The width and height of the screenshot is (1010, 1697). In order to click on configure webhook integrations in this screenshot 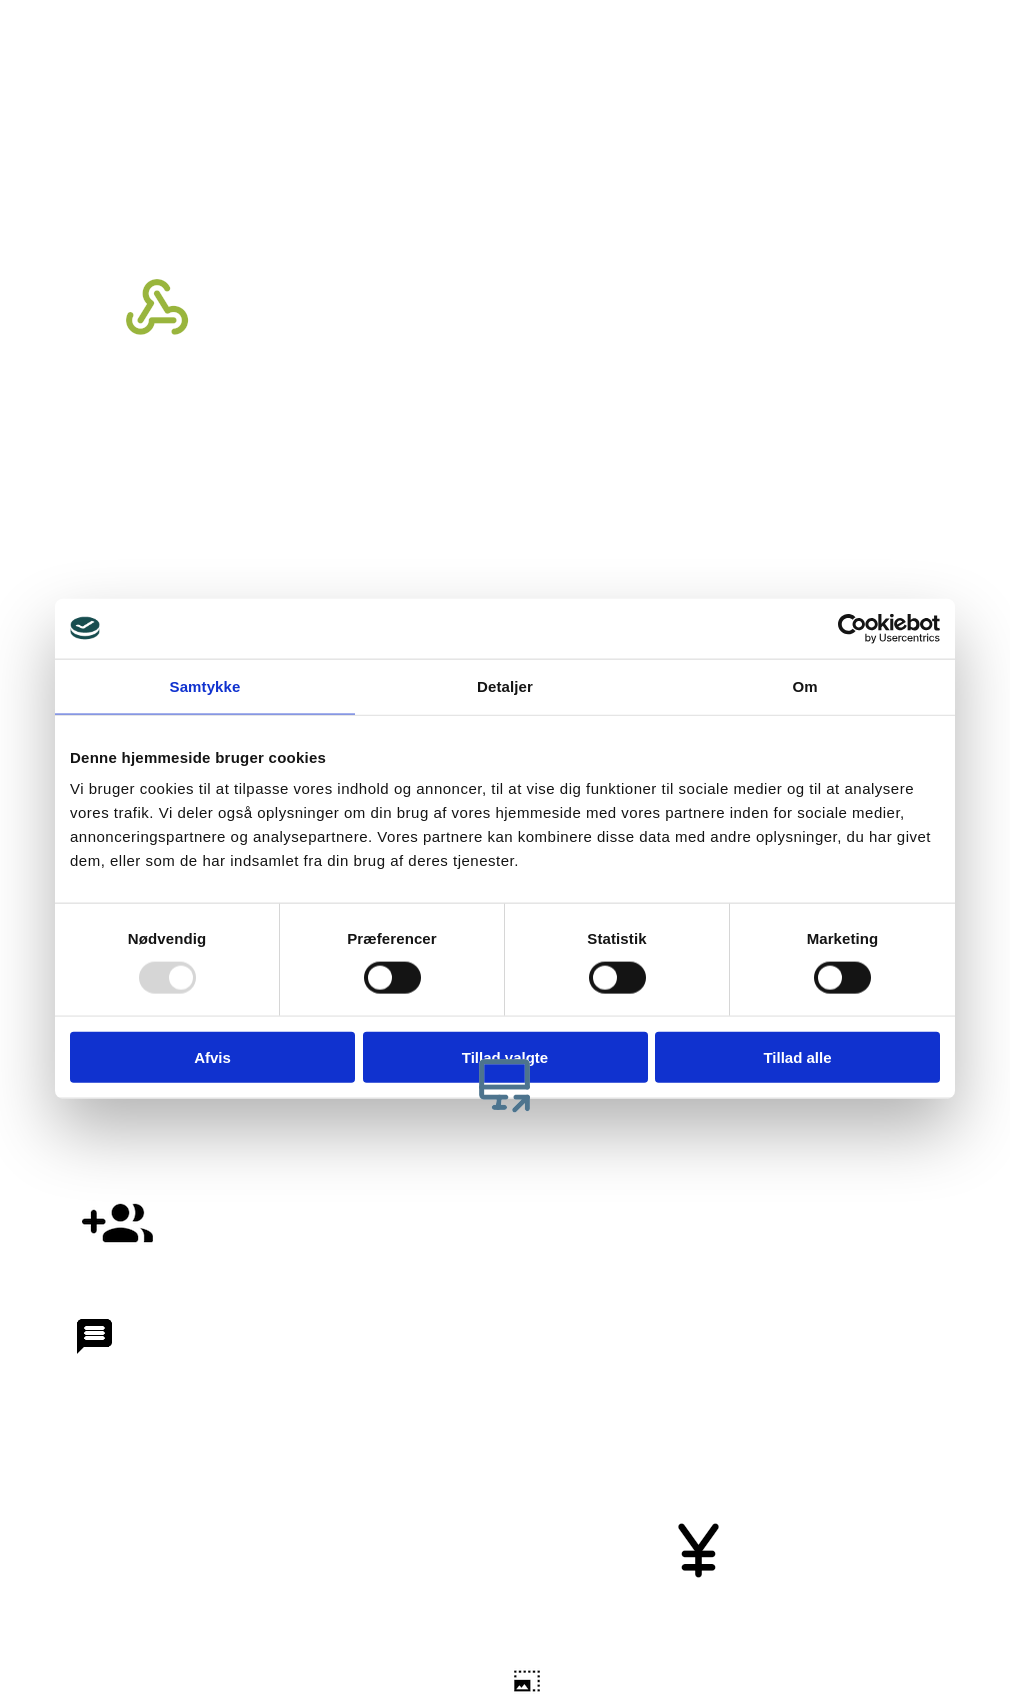, I will do `click(157, 310)`.